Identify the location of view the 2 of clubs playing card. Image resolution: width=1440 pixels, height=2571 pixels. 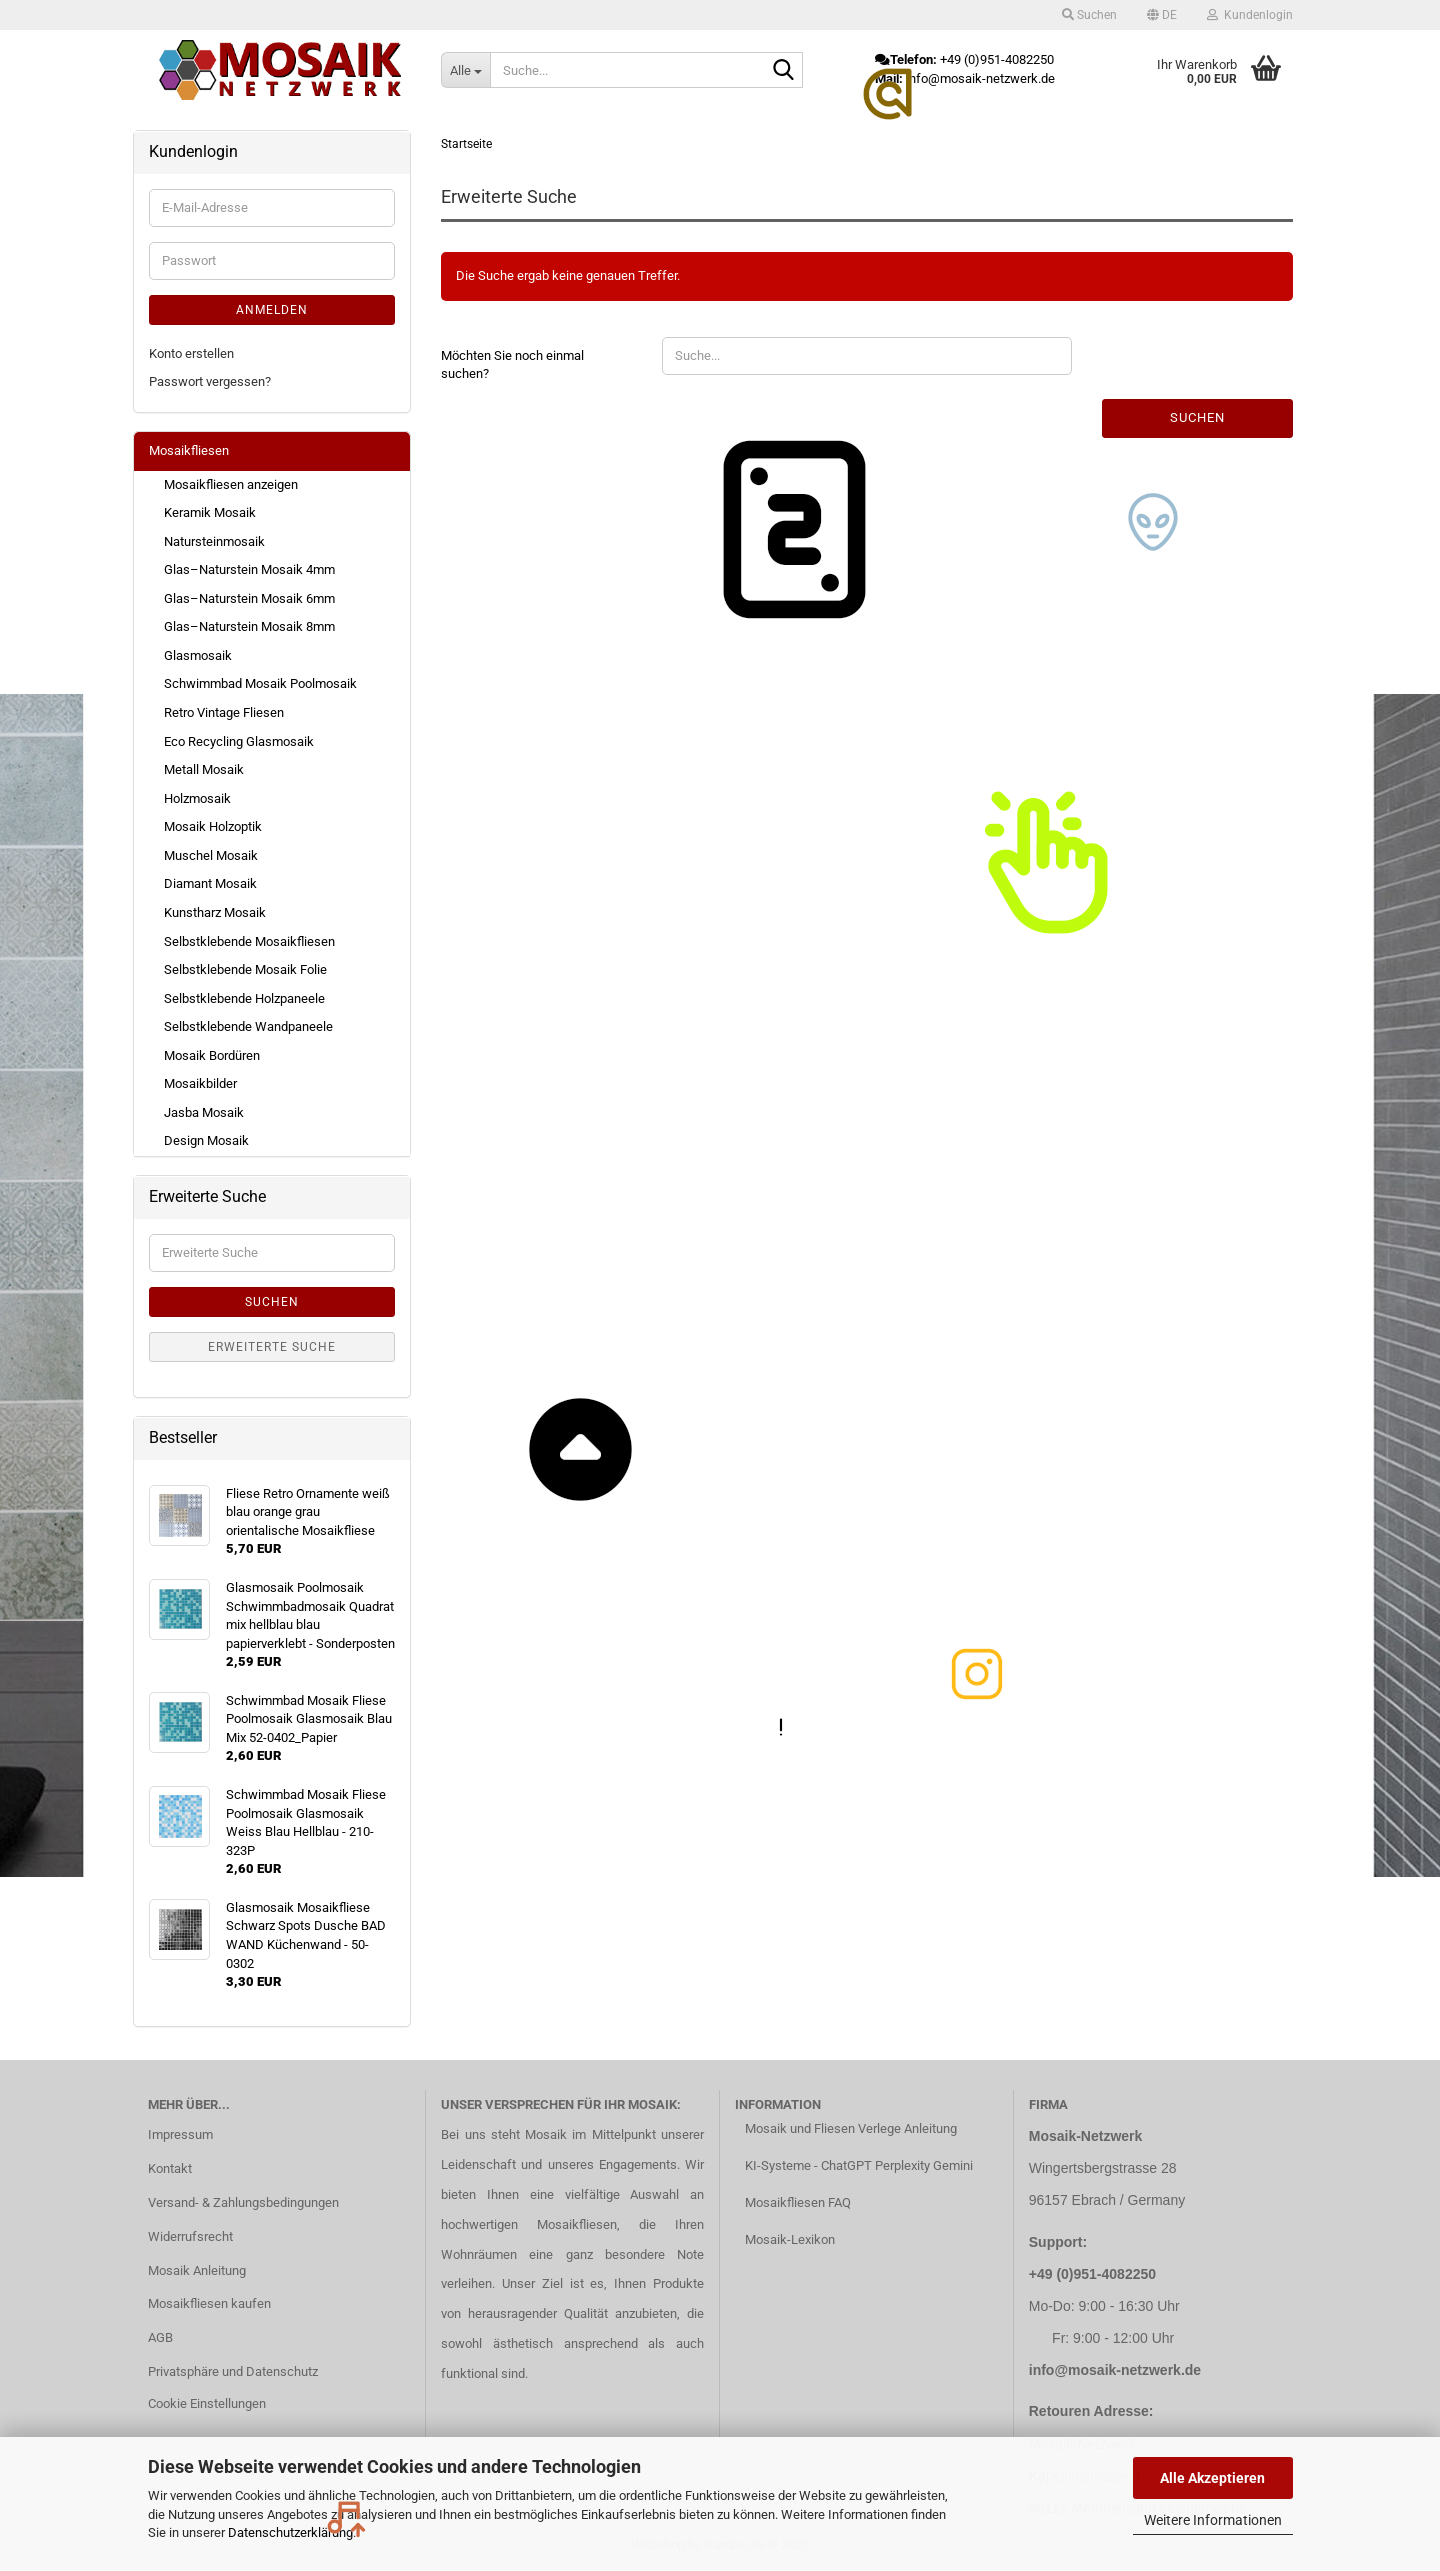
(794, 529).